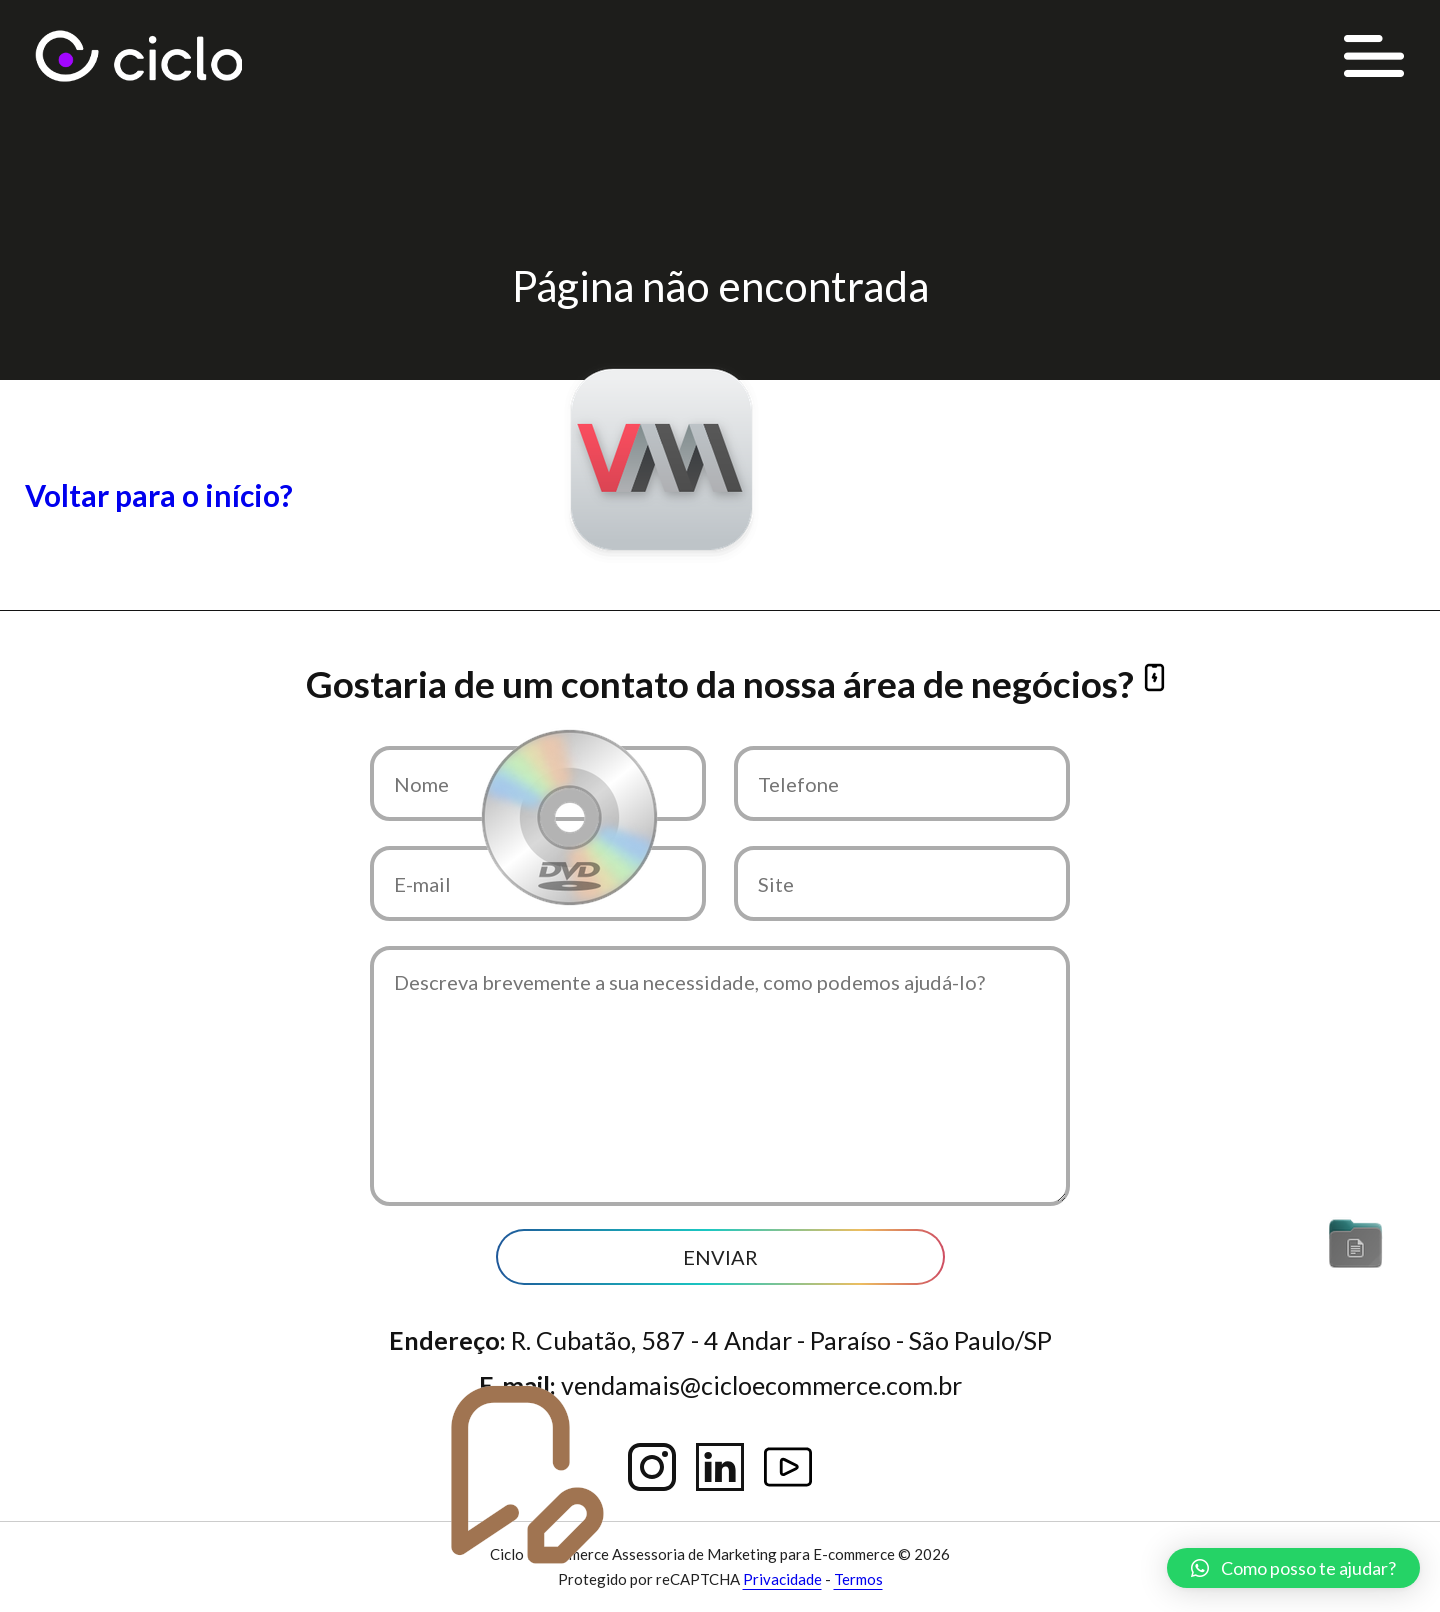  What do you see at coordinates (1355, 1243) in the screenshot?
I see `open your documents folder` at bounding box center [1355, 1243].